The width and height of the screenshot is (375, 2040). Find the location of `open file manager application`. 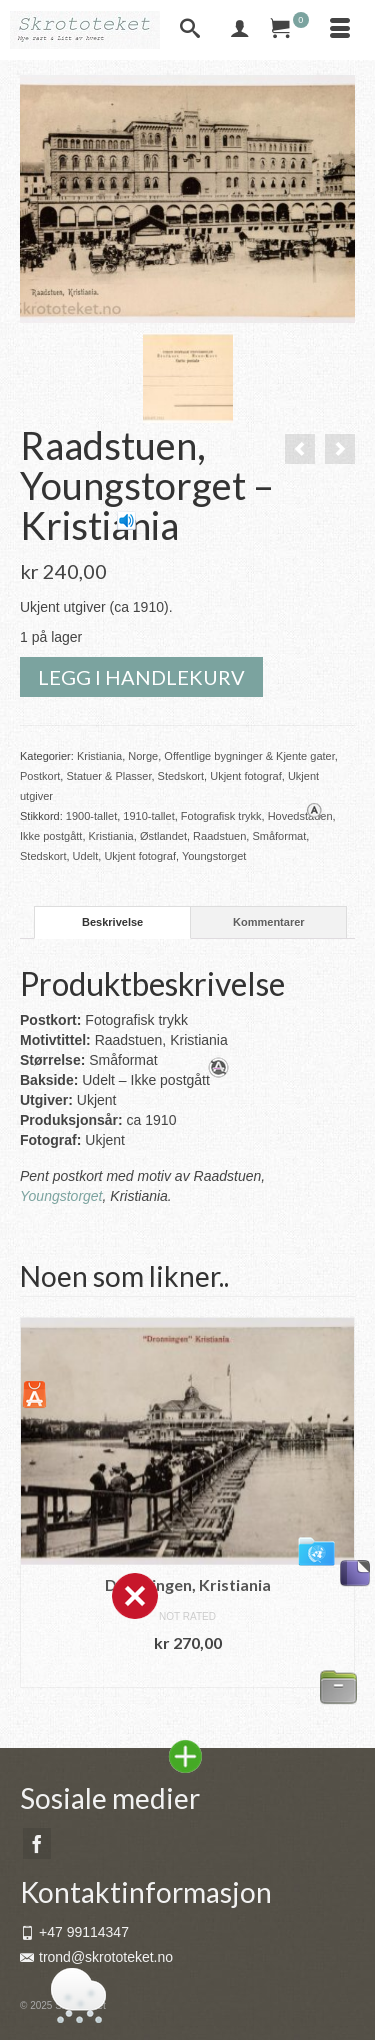

open file manager application is located at coordinates (338, 1686).